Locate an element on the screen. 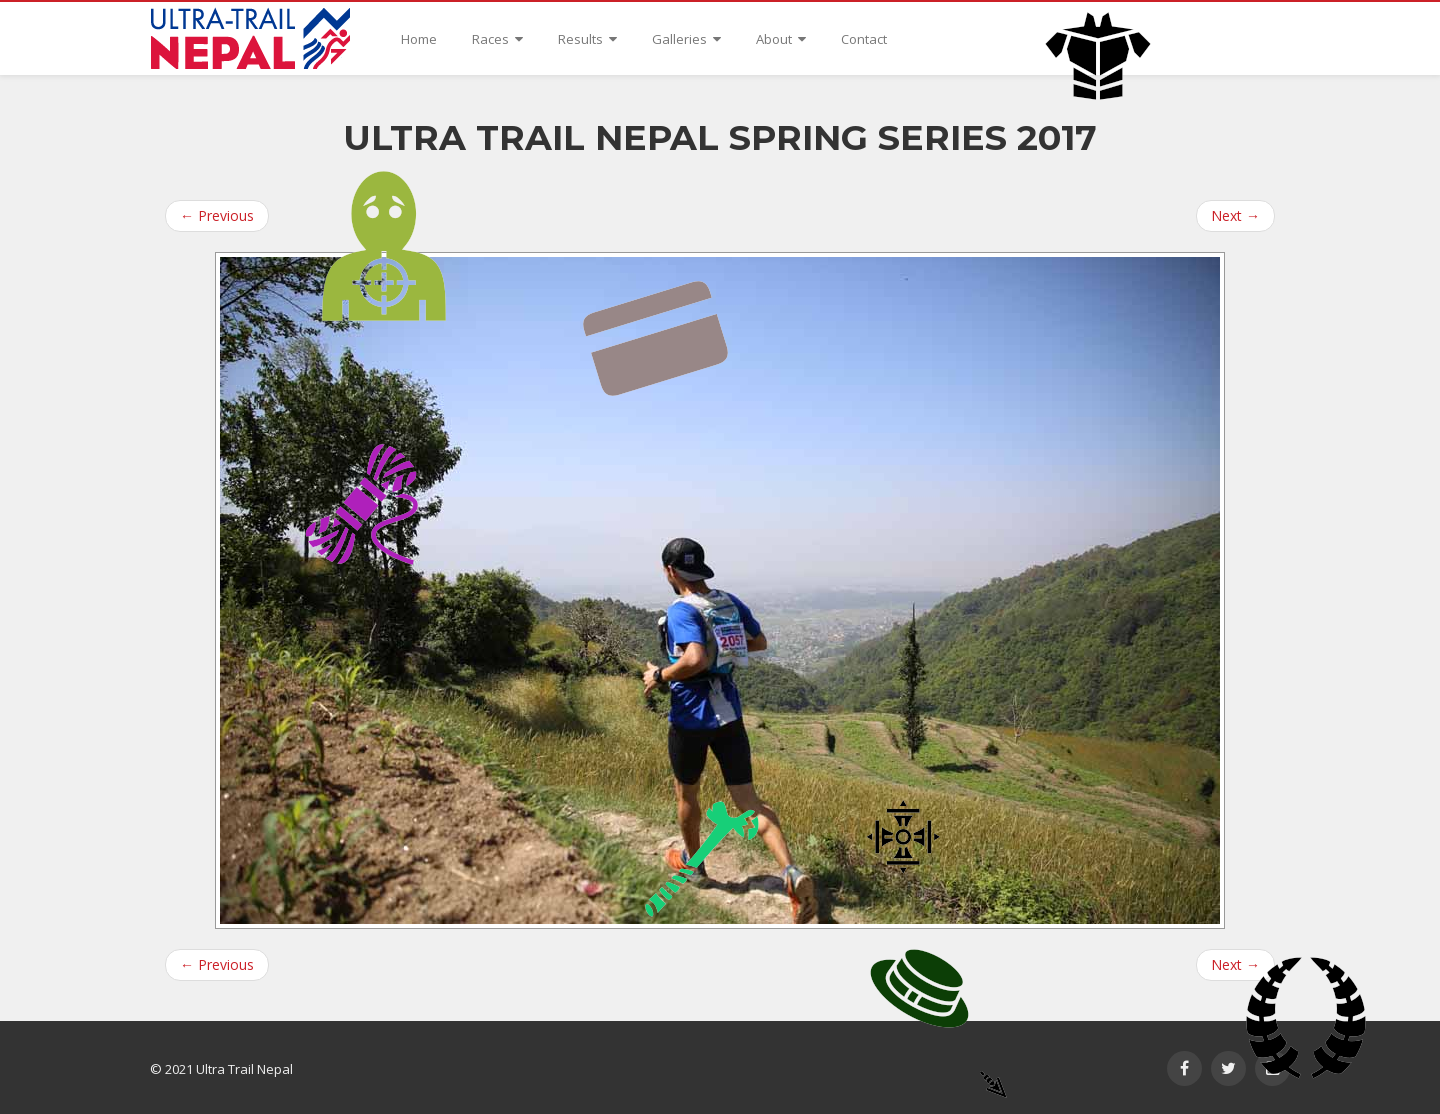 Image resolution: width=1440 pixels, height=1114 pixels. select bone mace as equipped weapon is located at coordinates (702, 859).